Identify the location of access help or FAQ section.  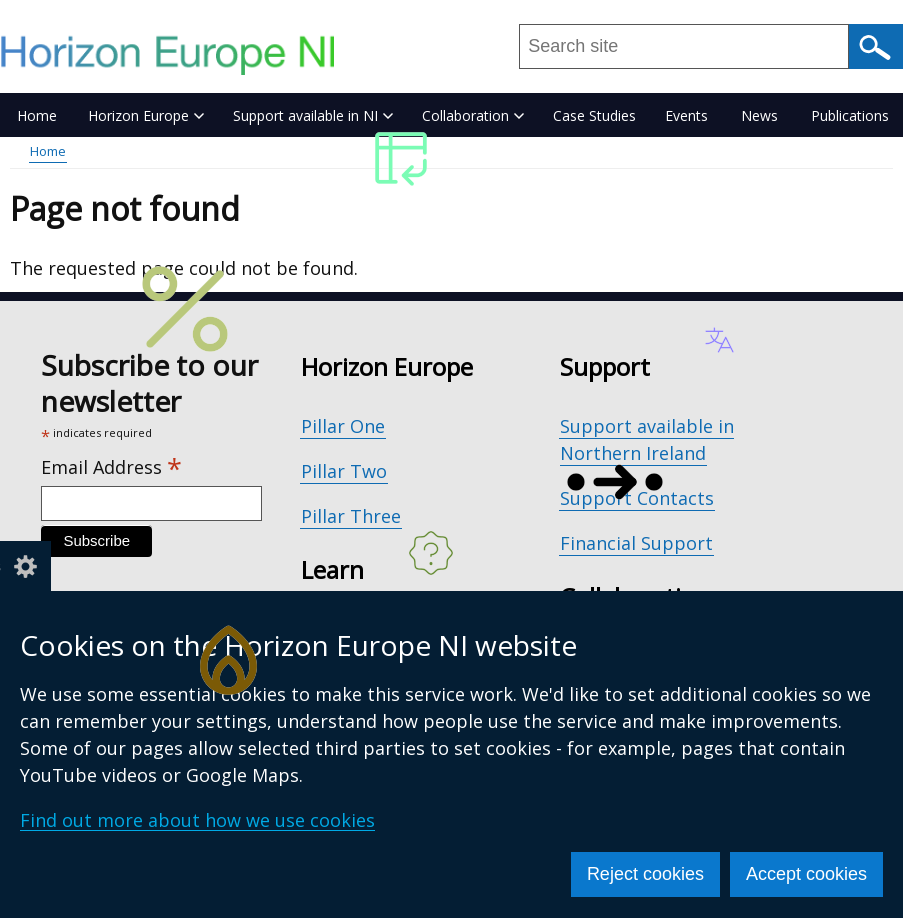
(431, 553).